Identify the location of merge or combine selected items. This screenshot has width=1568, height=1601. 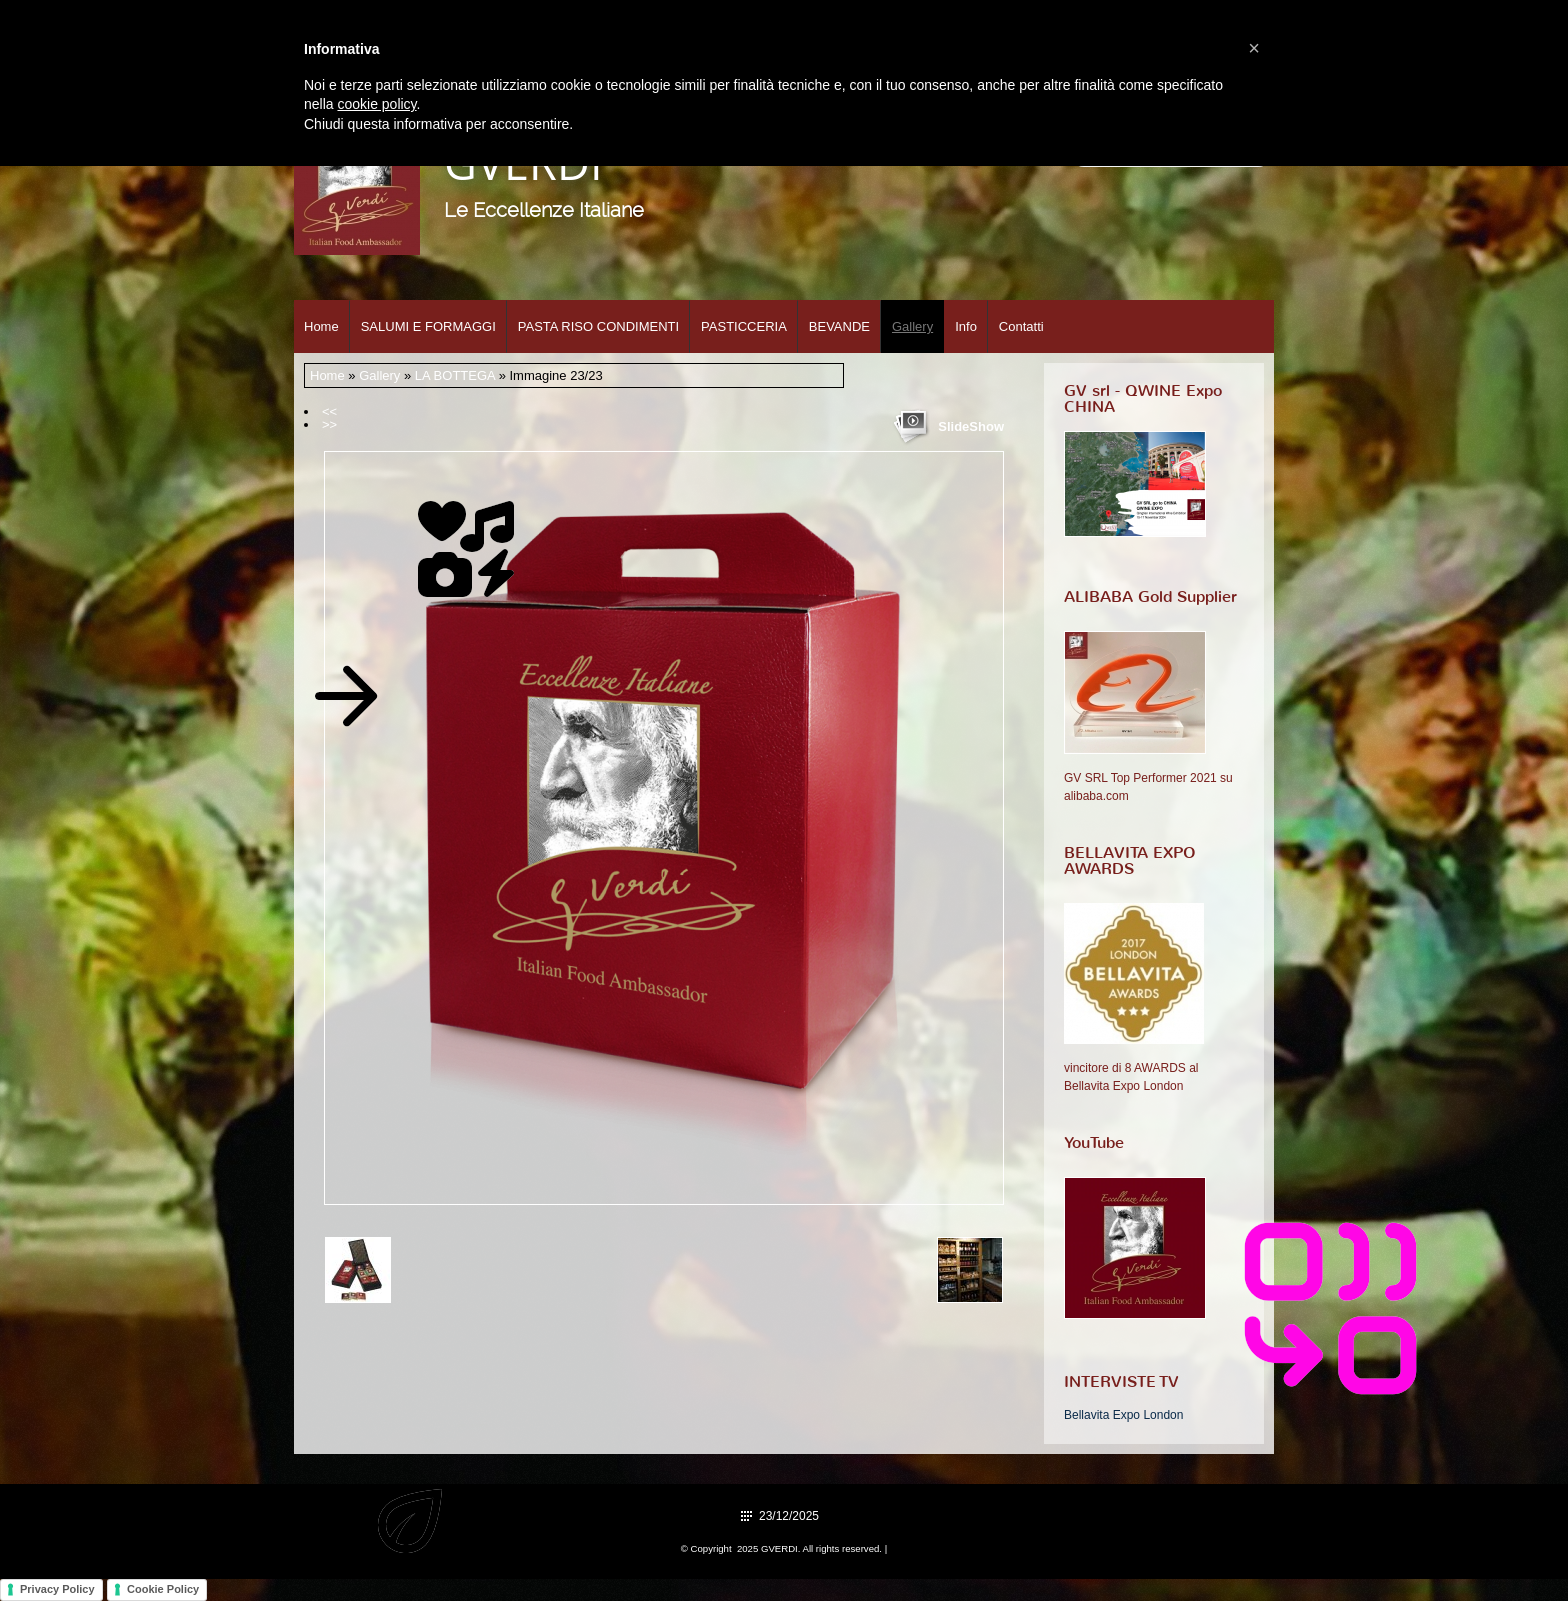
(1330, 1308).